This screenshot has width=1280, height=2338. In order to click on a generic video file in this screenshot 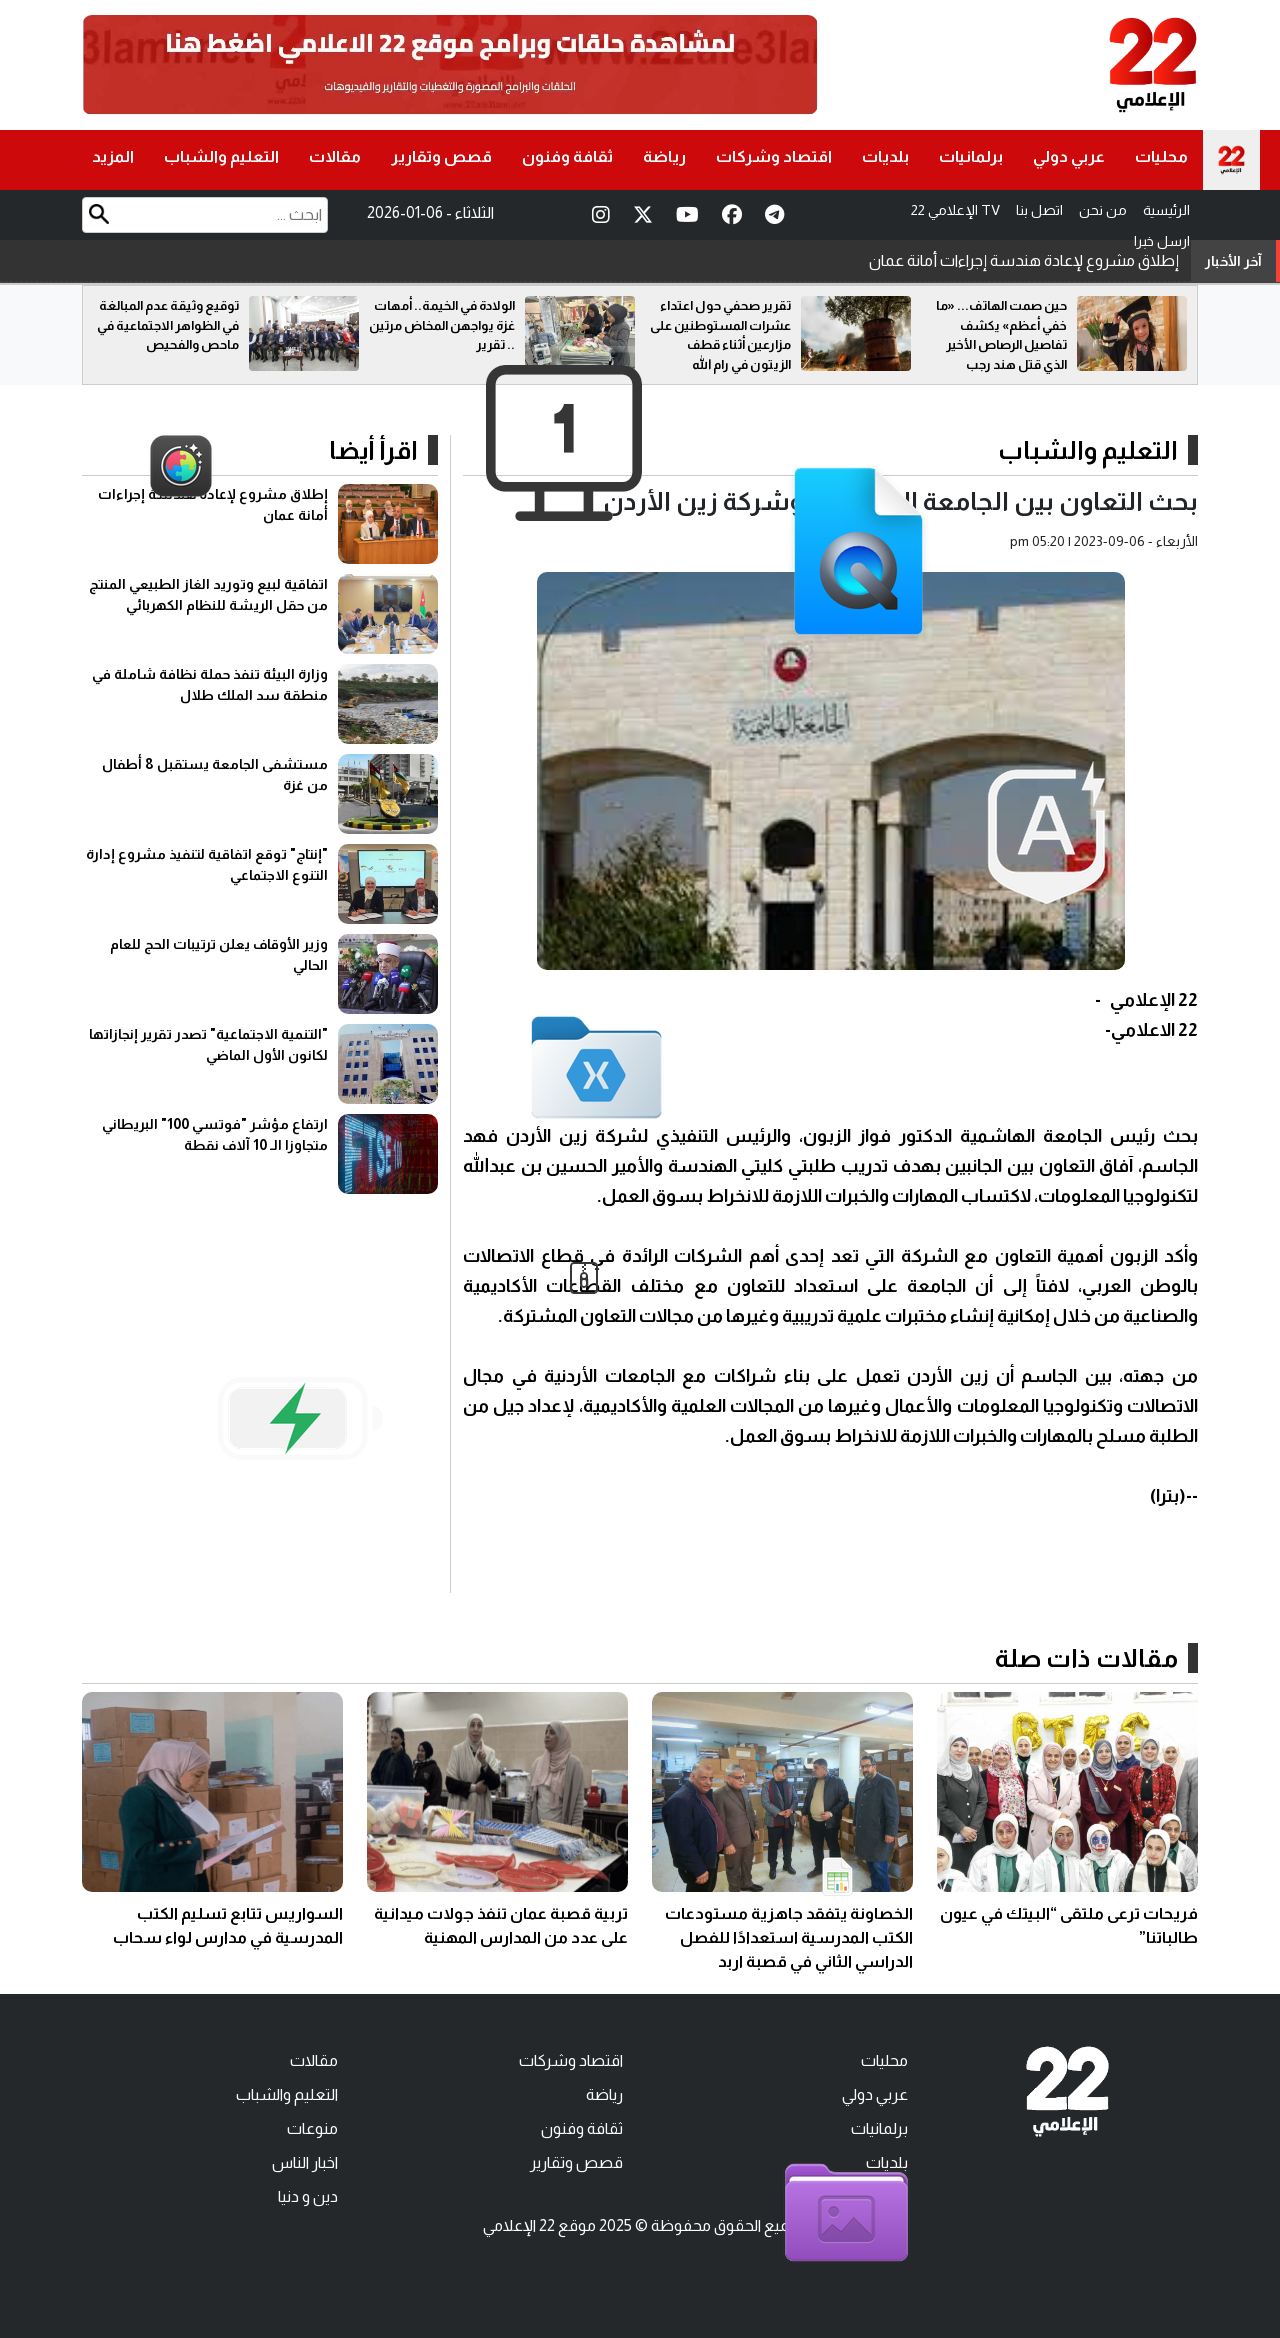, I will do `click(858, 554)`.